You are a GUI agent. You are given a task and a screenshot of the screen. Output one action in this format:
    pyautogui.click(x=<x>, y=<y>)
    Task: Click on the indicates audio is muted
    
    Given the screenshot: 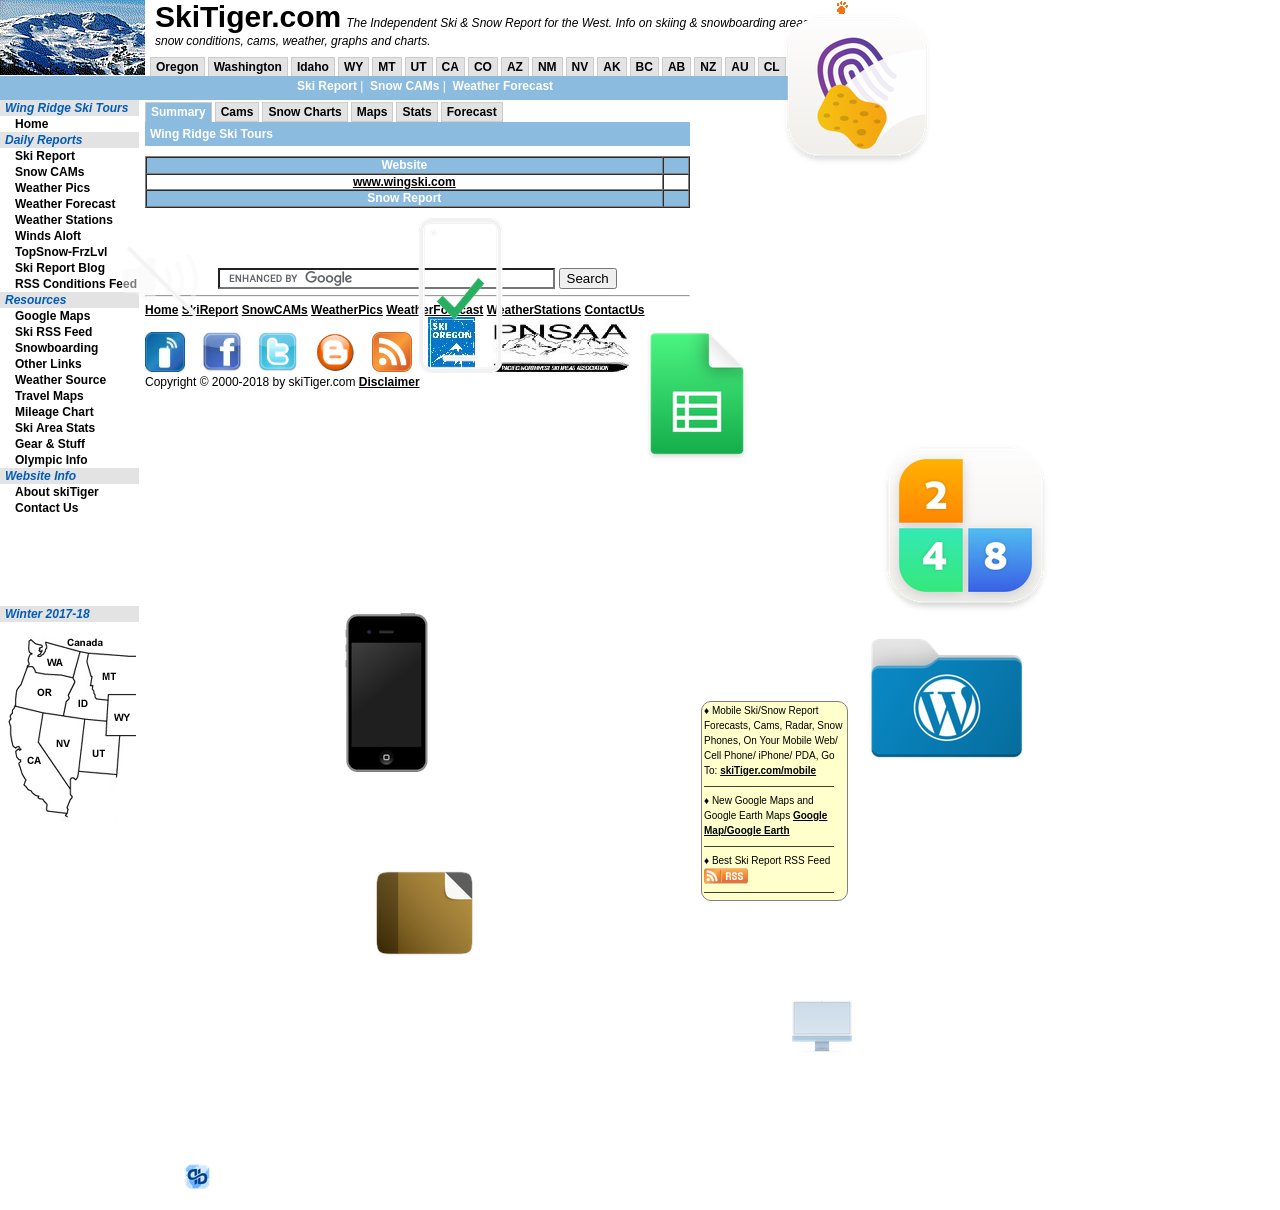 What is the action you would take?
    pyautogui.click(x=160, y=281)
    